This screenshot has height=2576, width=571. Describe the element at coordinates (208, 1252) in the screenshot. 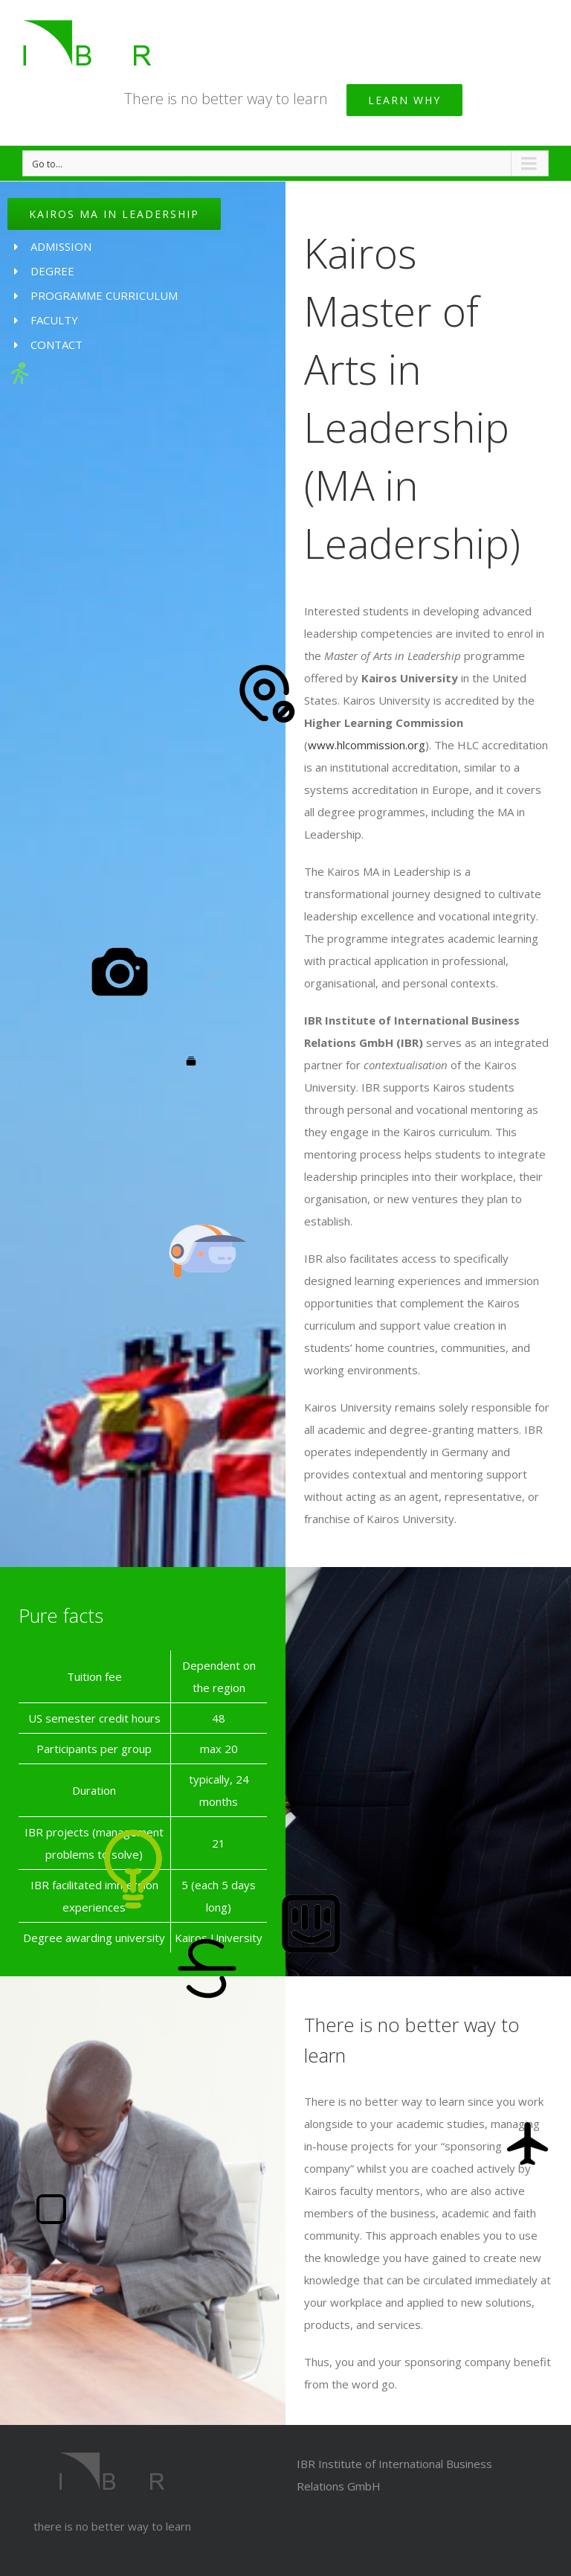

I see `discord early supporter badge` at that location.